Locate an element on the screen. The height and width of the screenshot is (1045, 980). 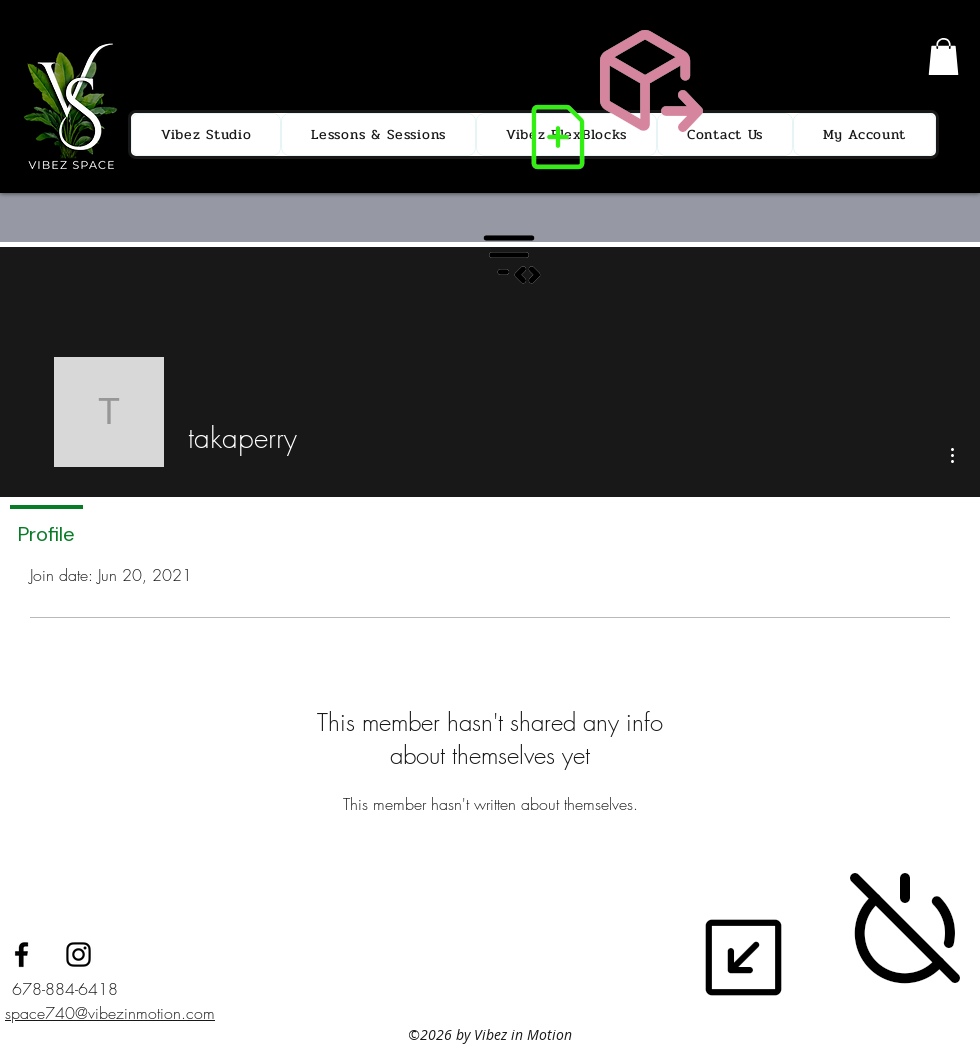
filter results by code or script is located at coordinates (509, 255).